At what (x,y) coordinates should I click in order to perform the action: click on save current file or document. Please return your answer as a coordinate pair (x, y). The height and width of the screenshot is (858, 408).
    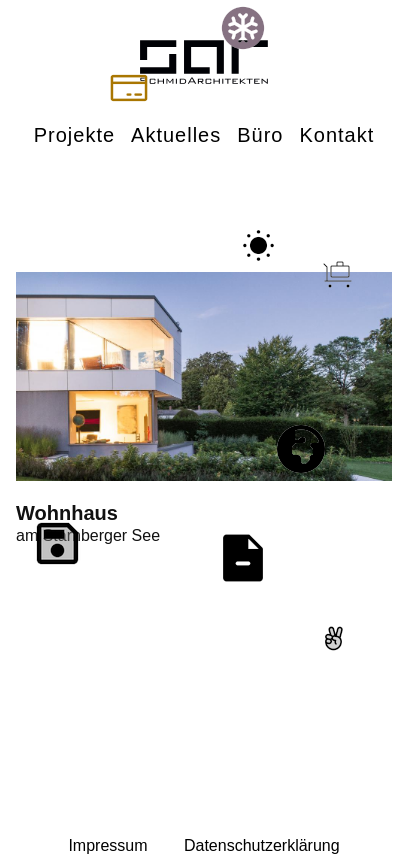
    Looking at the image, I should click on (57, 543).